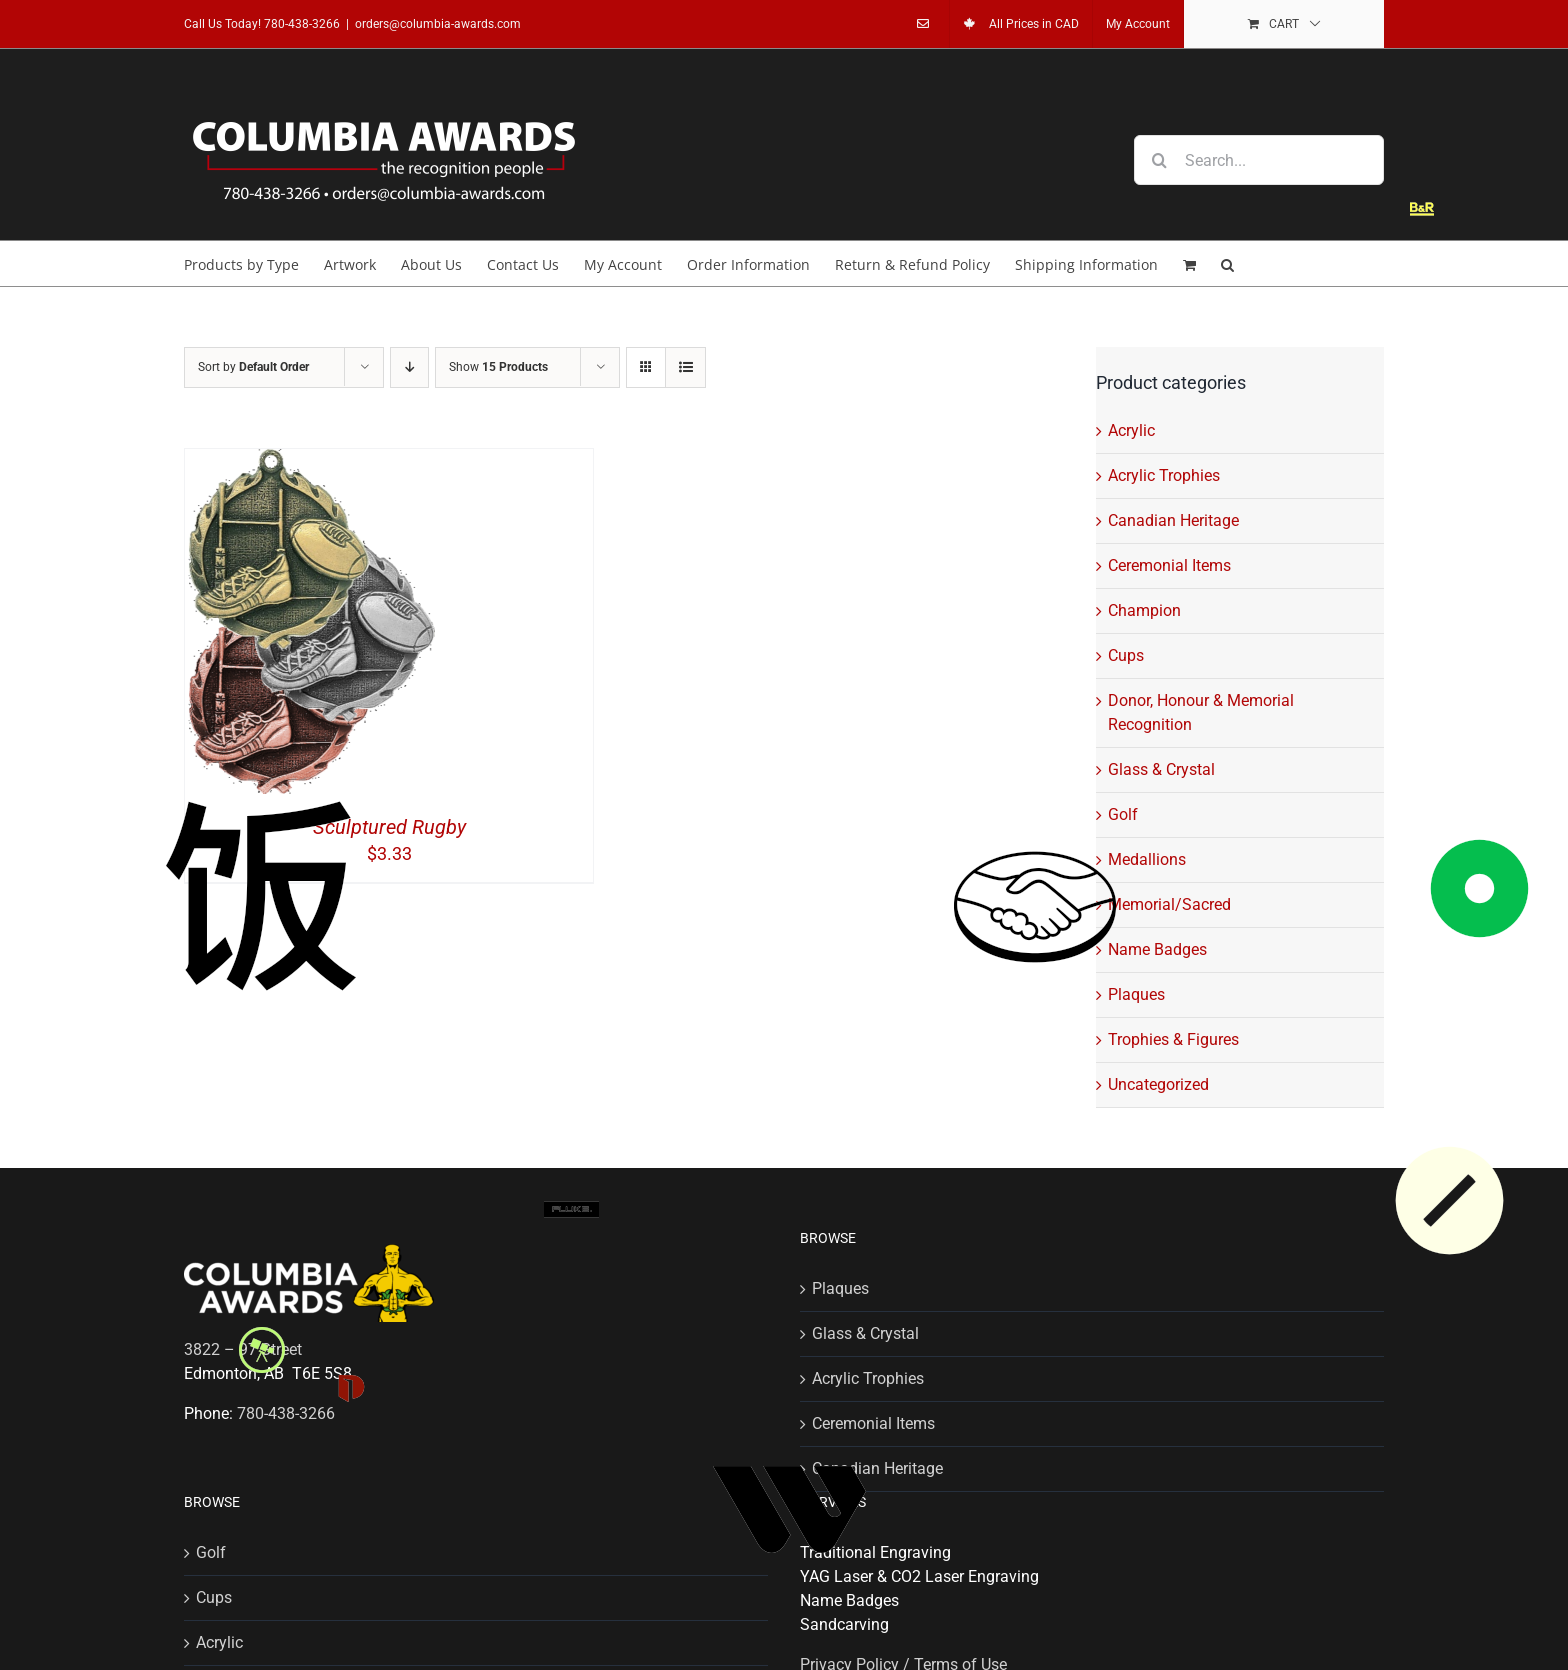 This screenshot has height=1670, width=1568. Describe the element at coordinates (1035, 907) in the screenshot. I see `pay with mercado pago` at that location.